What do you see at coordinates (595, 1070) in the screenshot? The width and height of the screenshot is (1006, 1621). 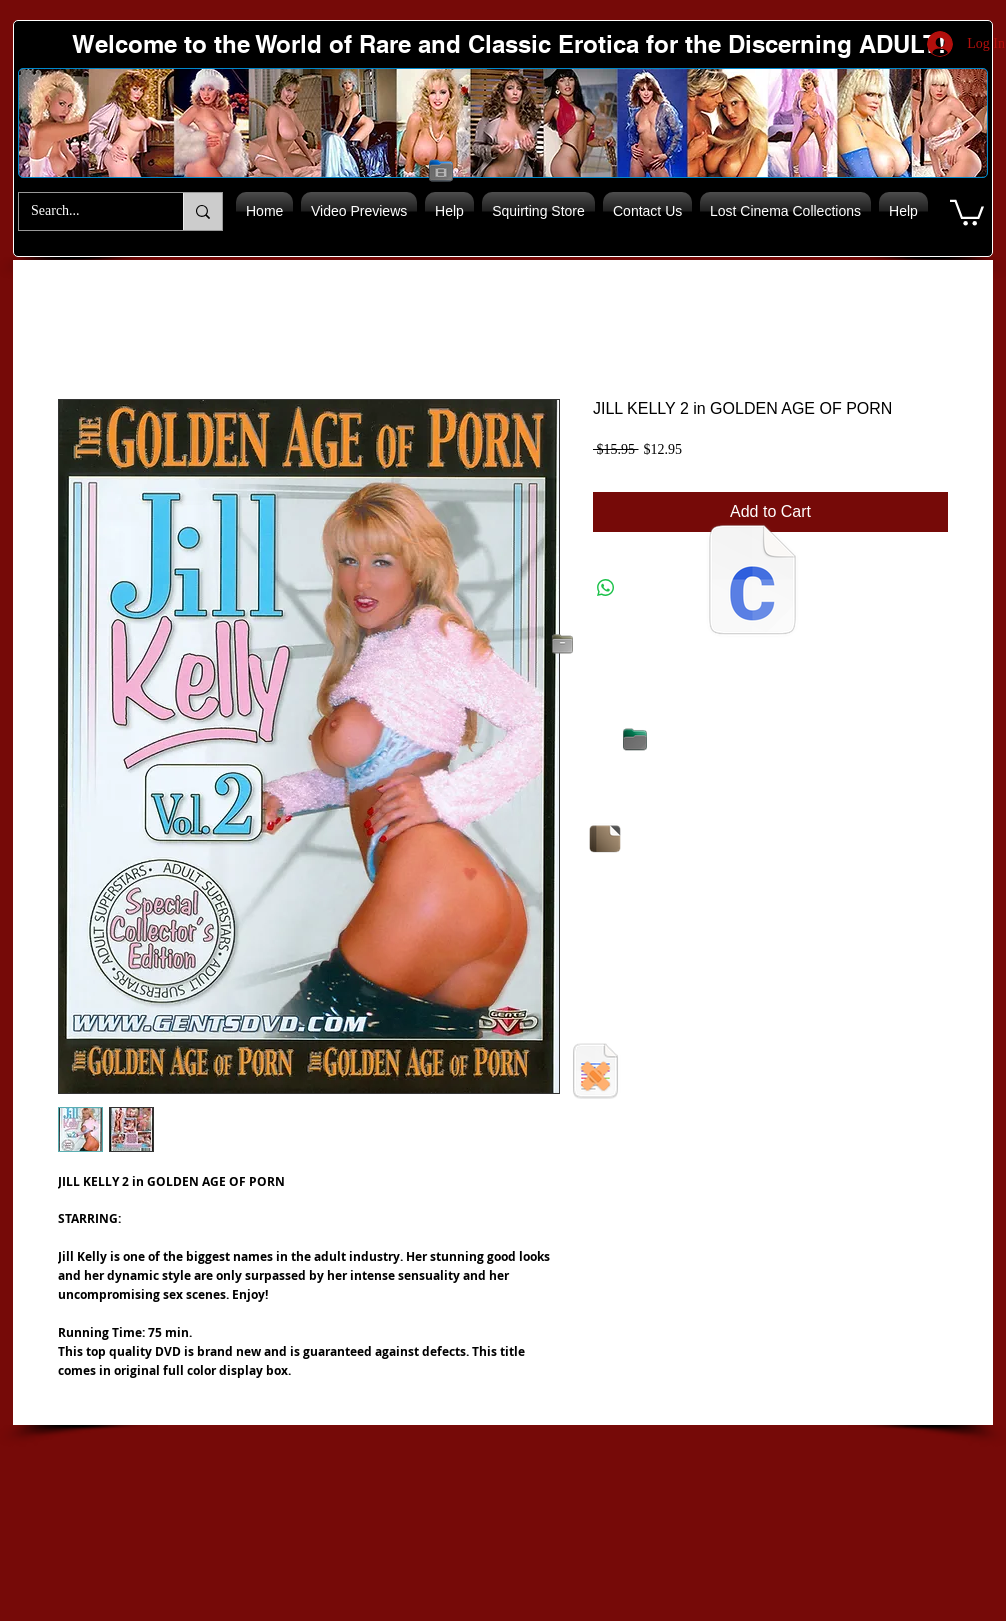 I see `a patch or diff file for code changes` at bounding box center [595, 1070].